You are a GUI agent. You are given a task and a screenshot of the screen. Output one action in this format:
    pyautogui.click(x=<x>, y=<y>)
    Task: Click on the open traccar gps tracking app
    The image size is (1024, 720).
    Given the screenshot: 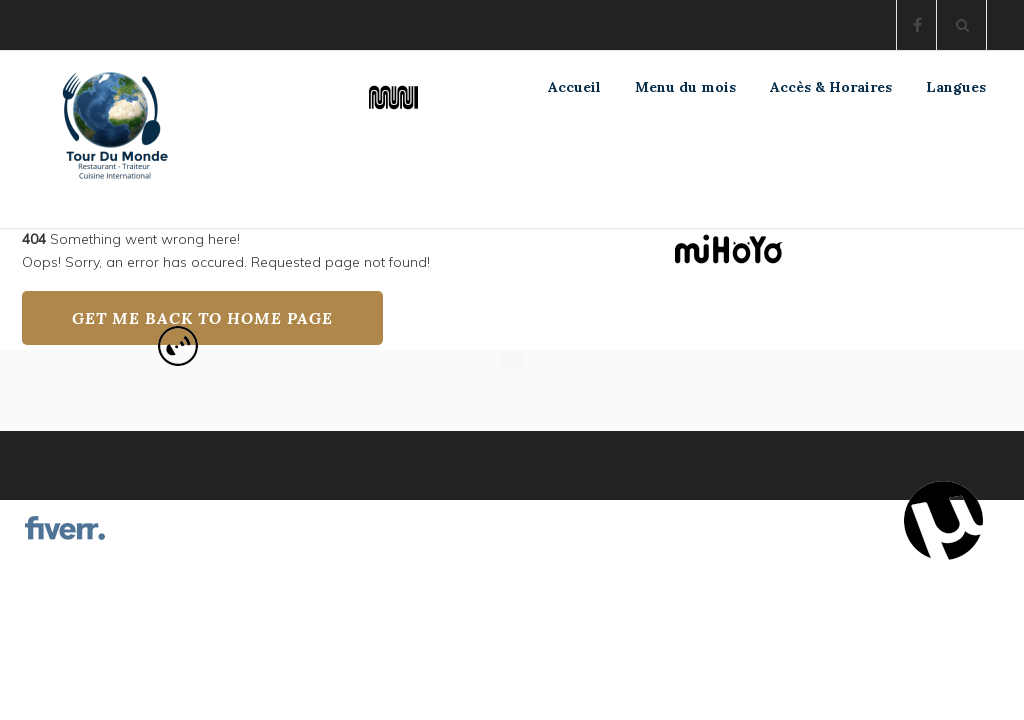 What is the action you would take?
    pyautogui.click(x=178, y=346)
    